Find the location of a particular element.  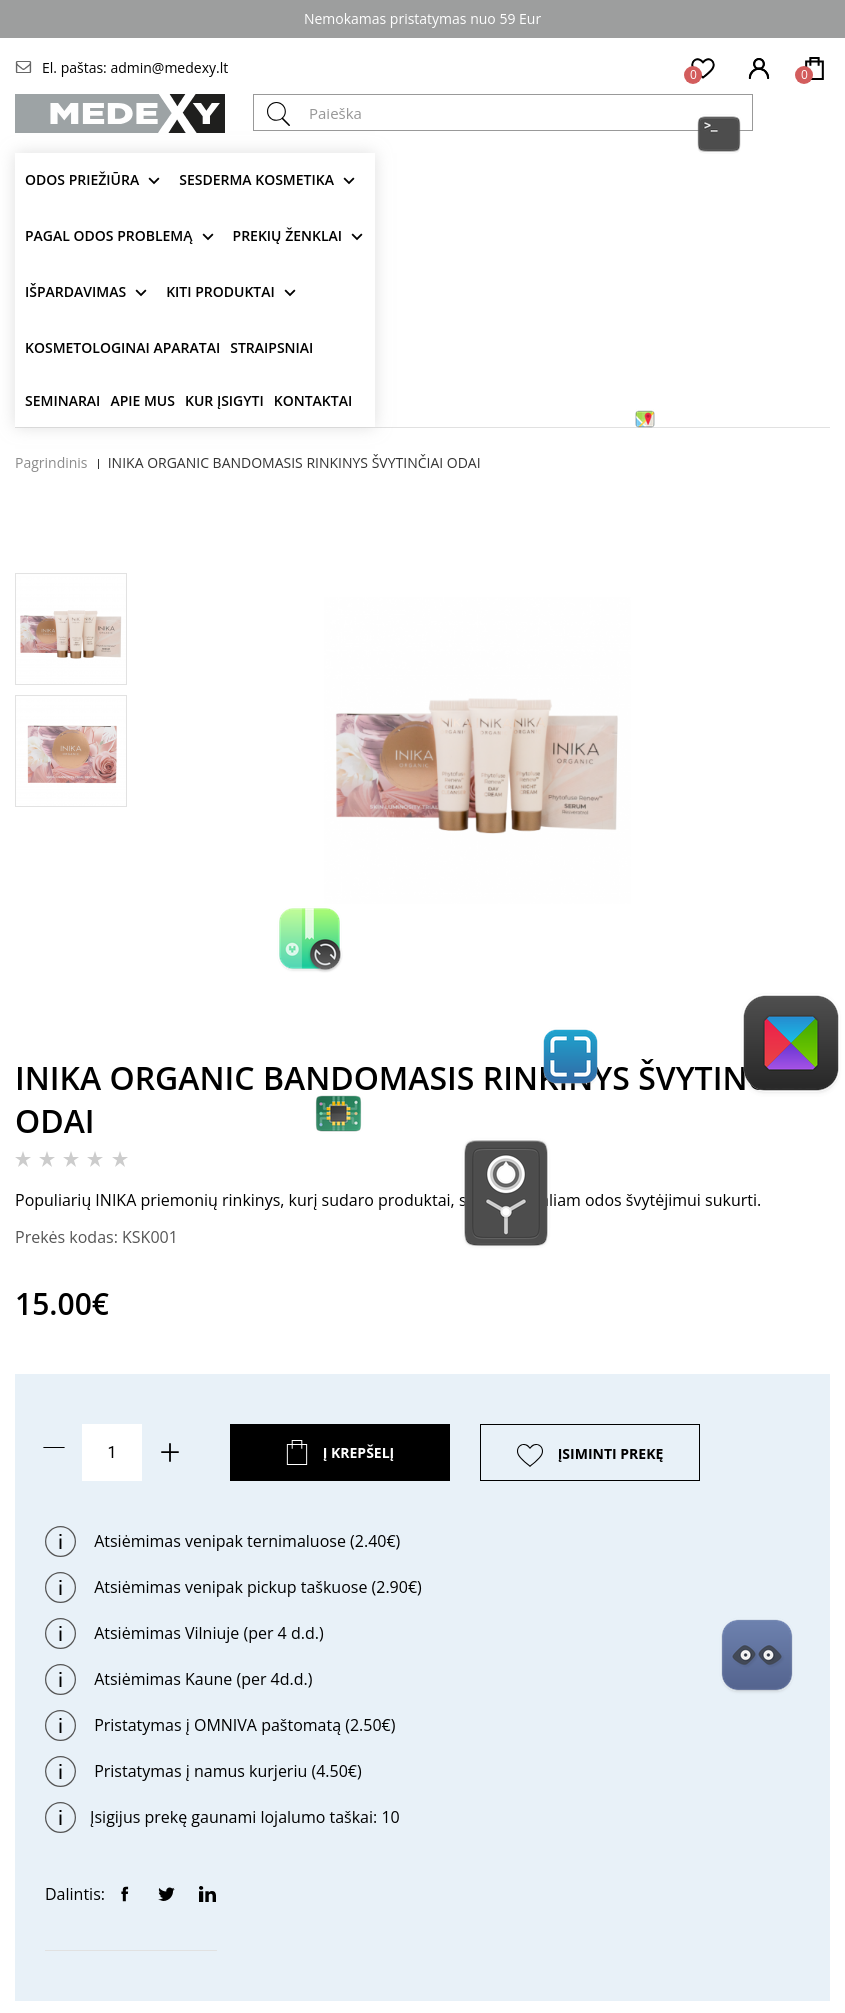

open yast system update manager is located at coordinates (309, 938).